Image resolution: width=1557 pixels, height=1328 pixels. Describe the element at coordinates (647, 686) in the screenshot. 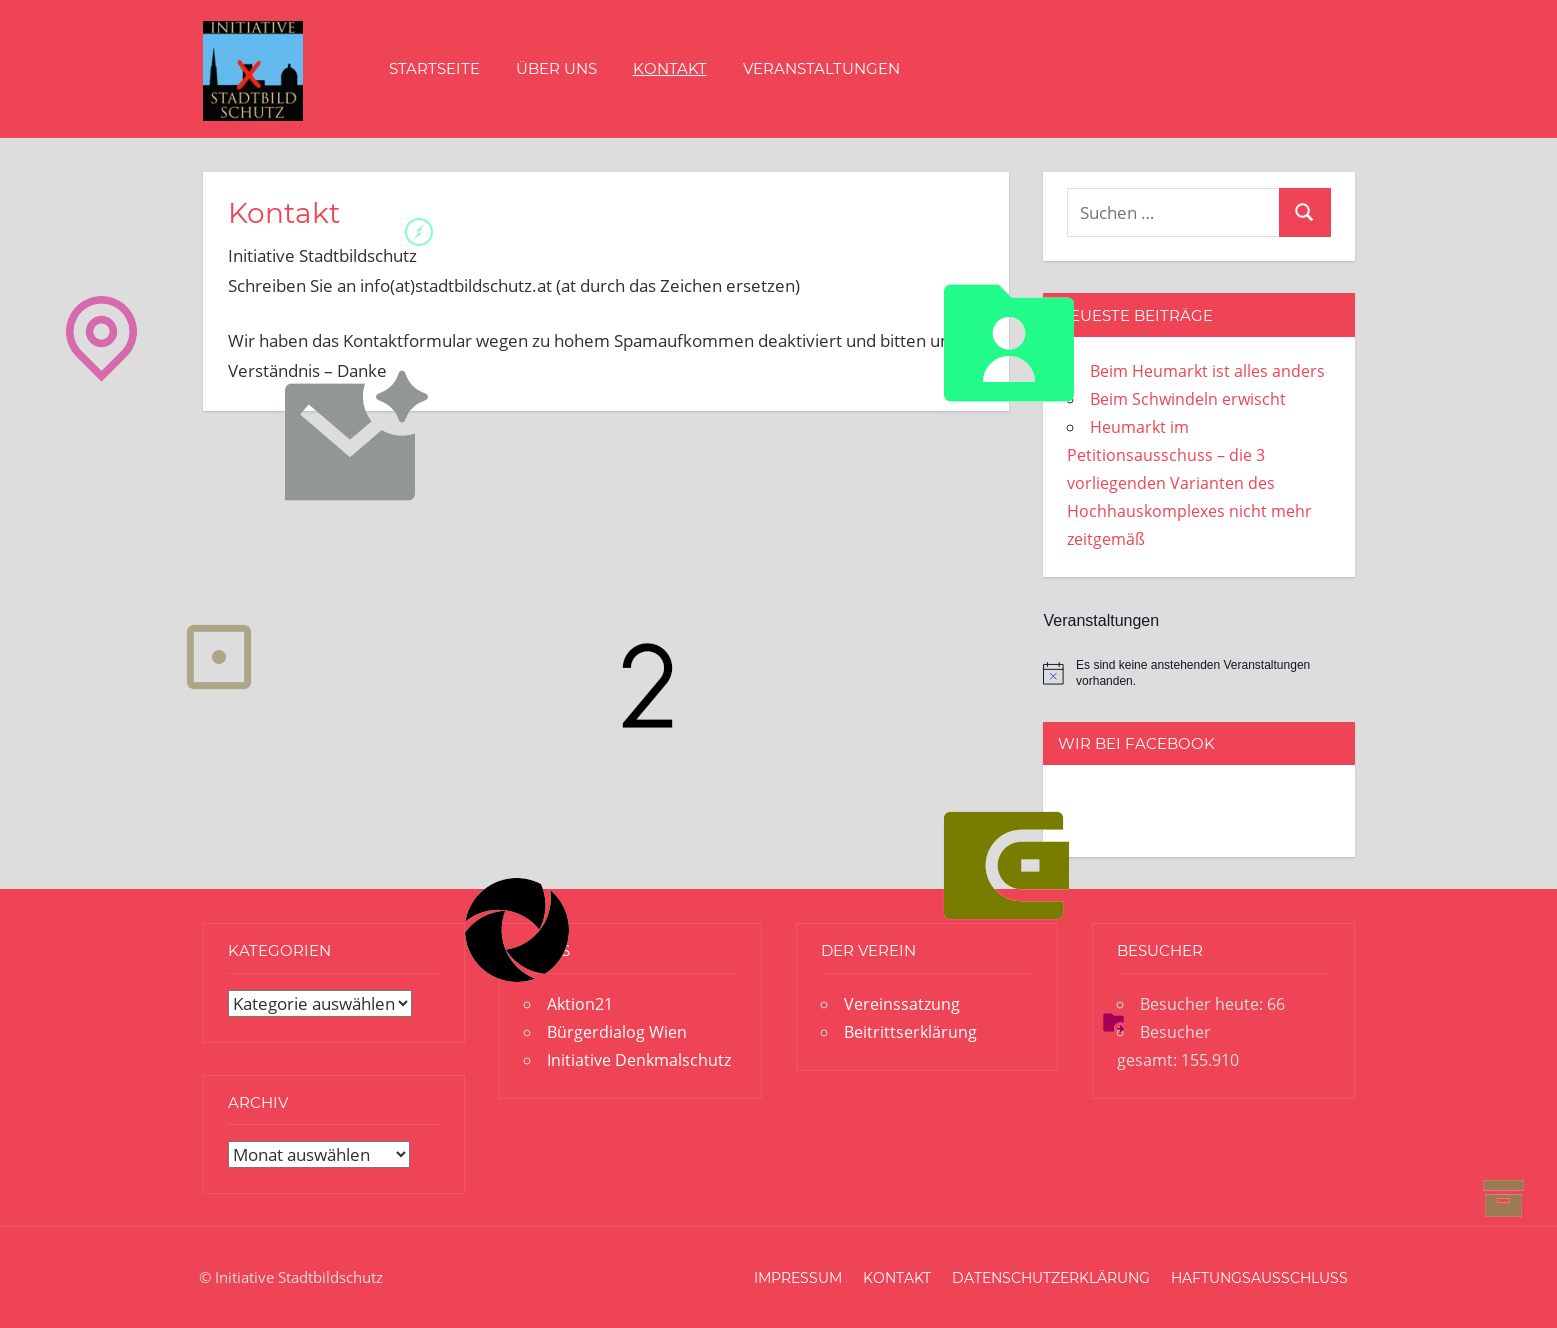

I see `indicates second item in a numbered list` at that location.